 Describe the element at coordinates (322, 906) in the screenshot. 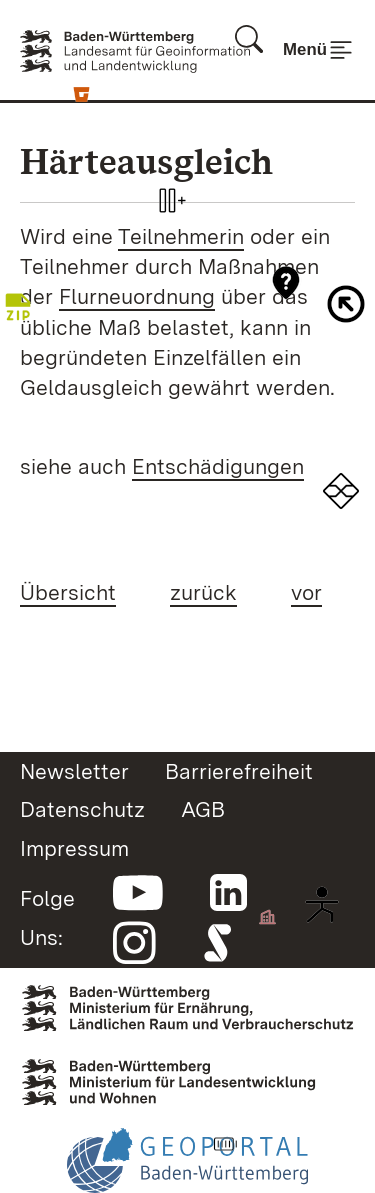

I see `access tai chi or meditation exercises` at that location.